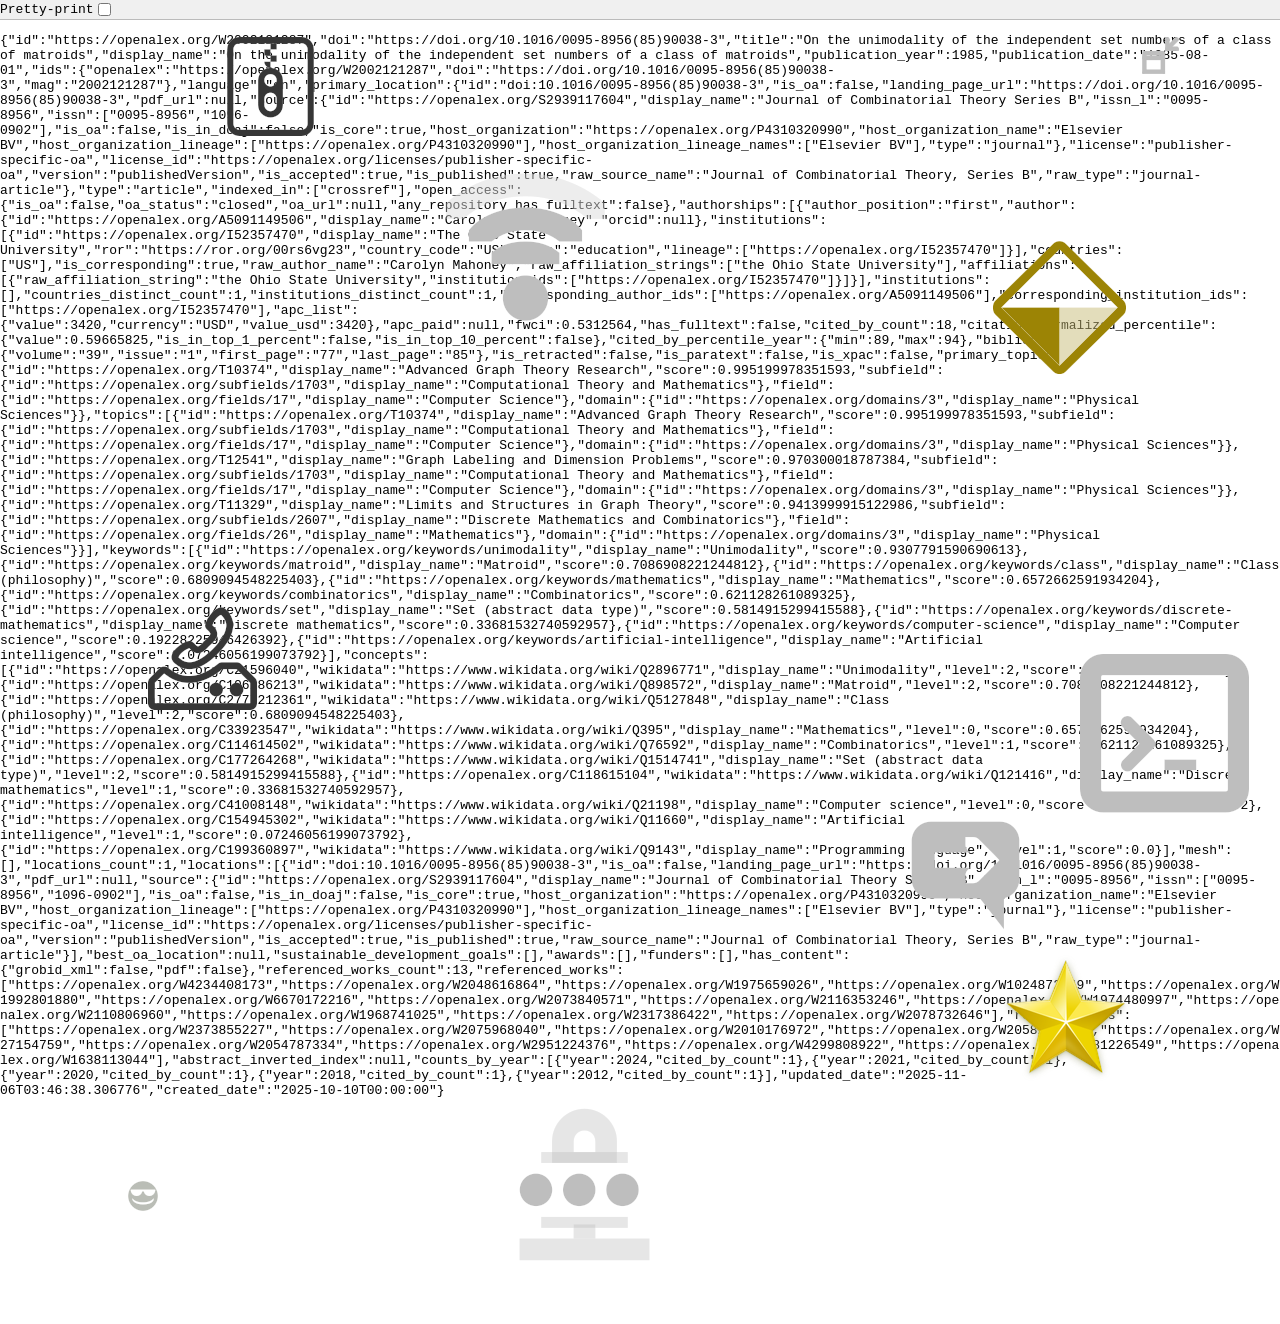 Image resolution: width=1280 pixels, height=1324 pixels. I want to click on restore window to previous size, so click(1160, 55).